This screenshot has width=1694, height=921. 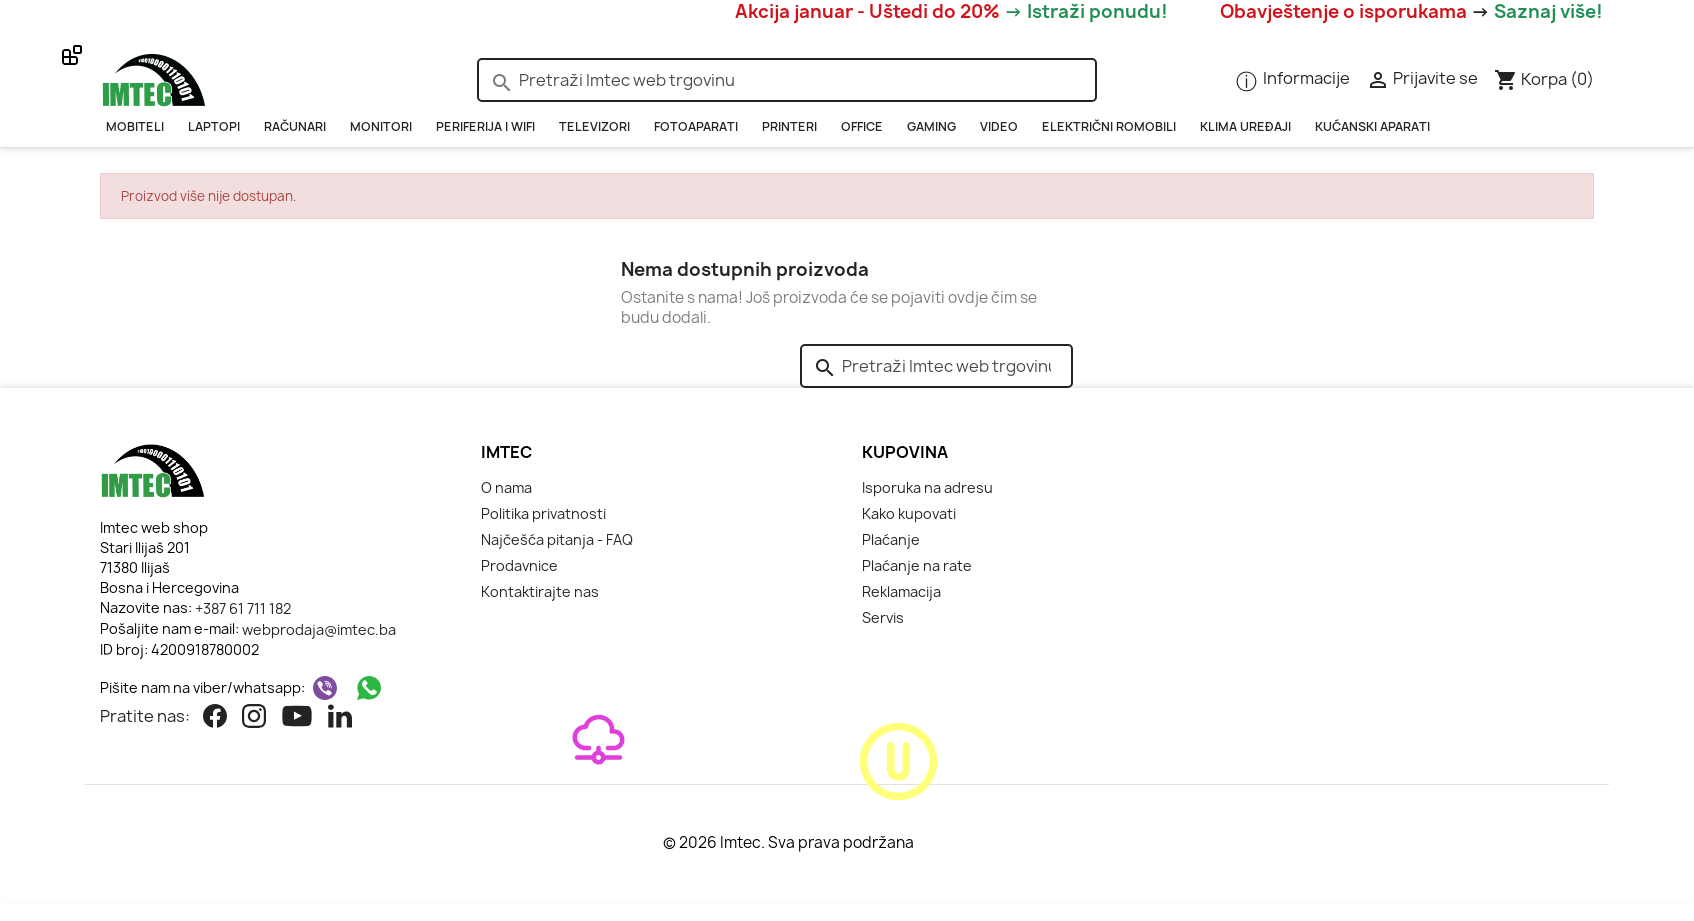 What do you see at coordinates (598, 738) in the screenshot?
I see `access cloud network settings` at bounding box center [598, 738].